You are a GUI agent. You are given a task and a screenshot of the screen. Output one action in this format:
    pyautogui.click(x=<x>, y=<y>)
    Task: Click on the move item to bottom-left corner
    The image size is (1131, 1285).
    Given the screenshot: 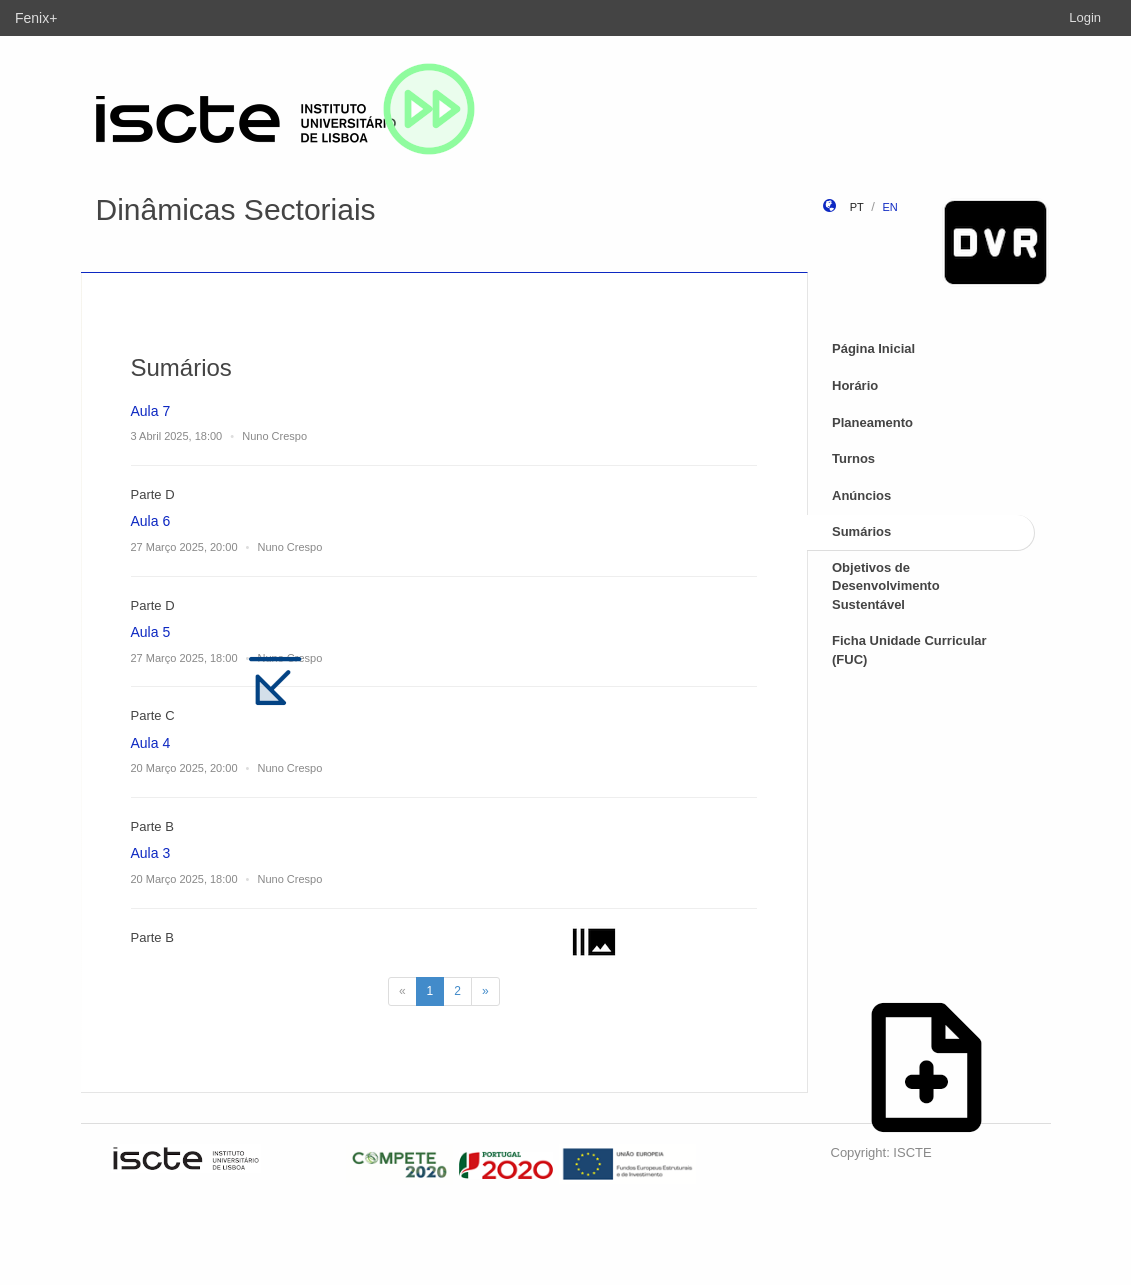 What is the action you would take?
    pyautogui.click(x=273, y=681)
    